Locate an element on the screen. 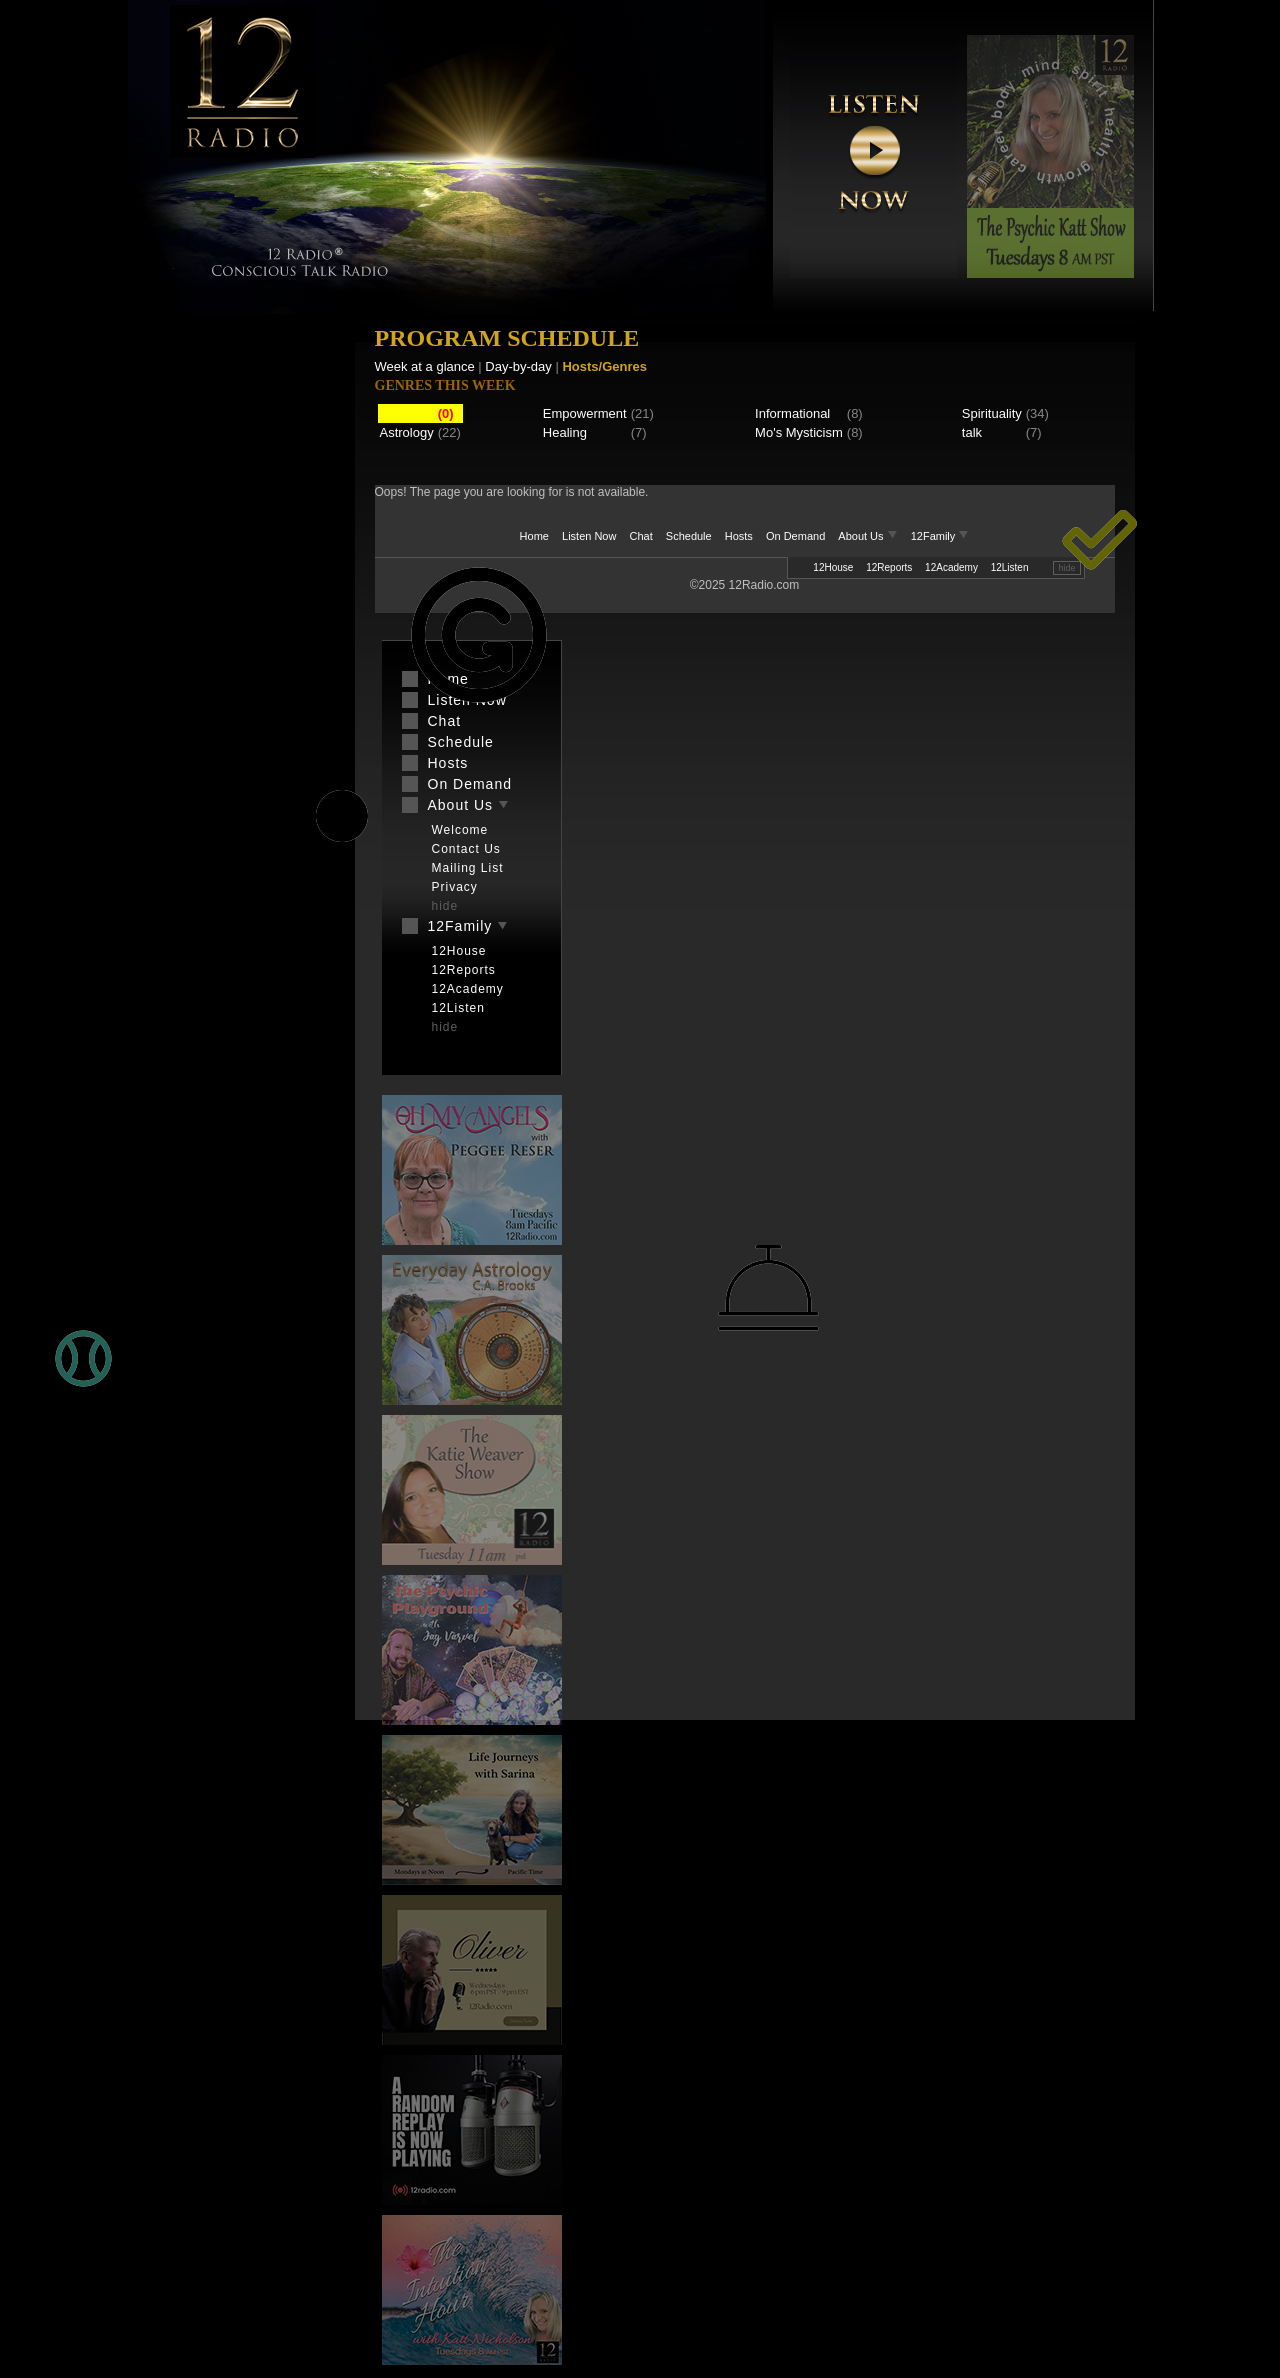 The image size is (1280, 2378). confirm or submit an action is located at coordinates (1098, 538).